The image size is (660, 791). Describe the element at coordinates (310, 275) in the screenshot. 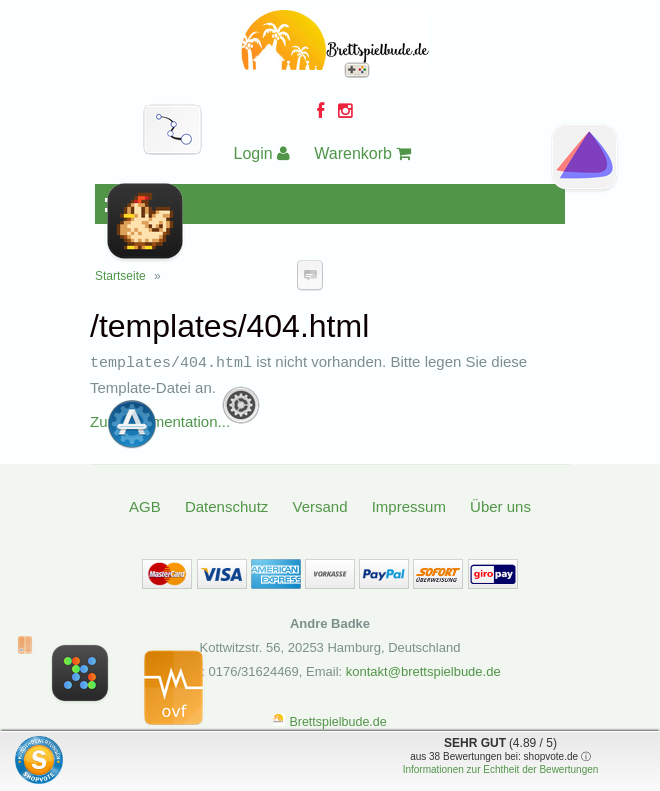

I see `subrip subtitle file (.srt)` at that location.